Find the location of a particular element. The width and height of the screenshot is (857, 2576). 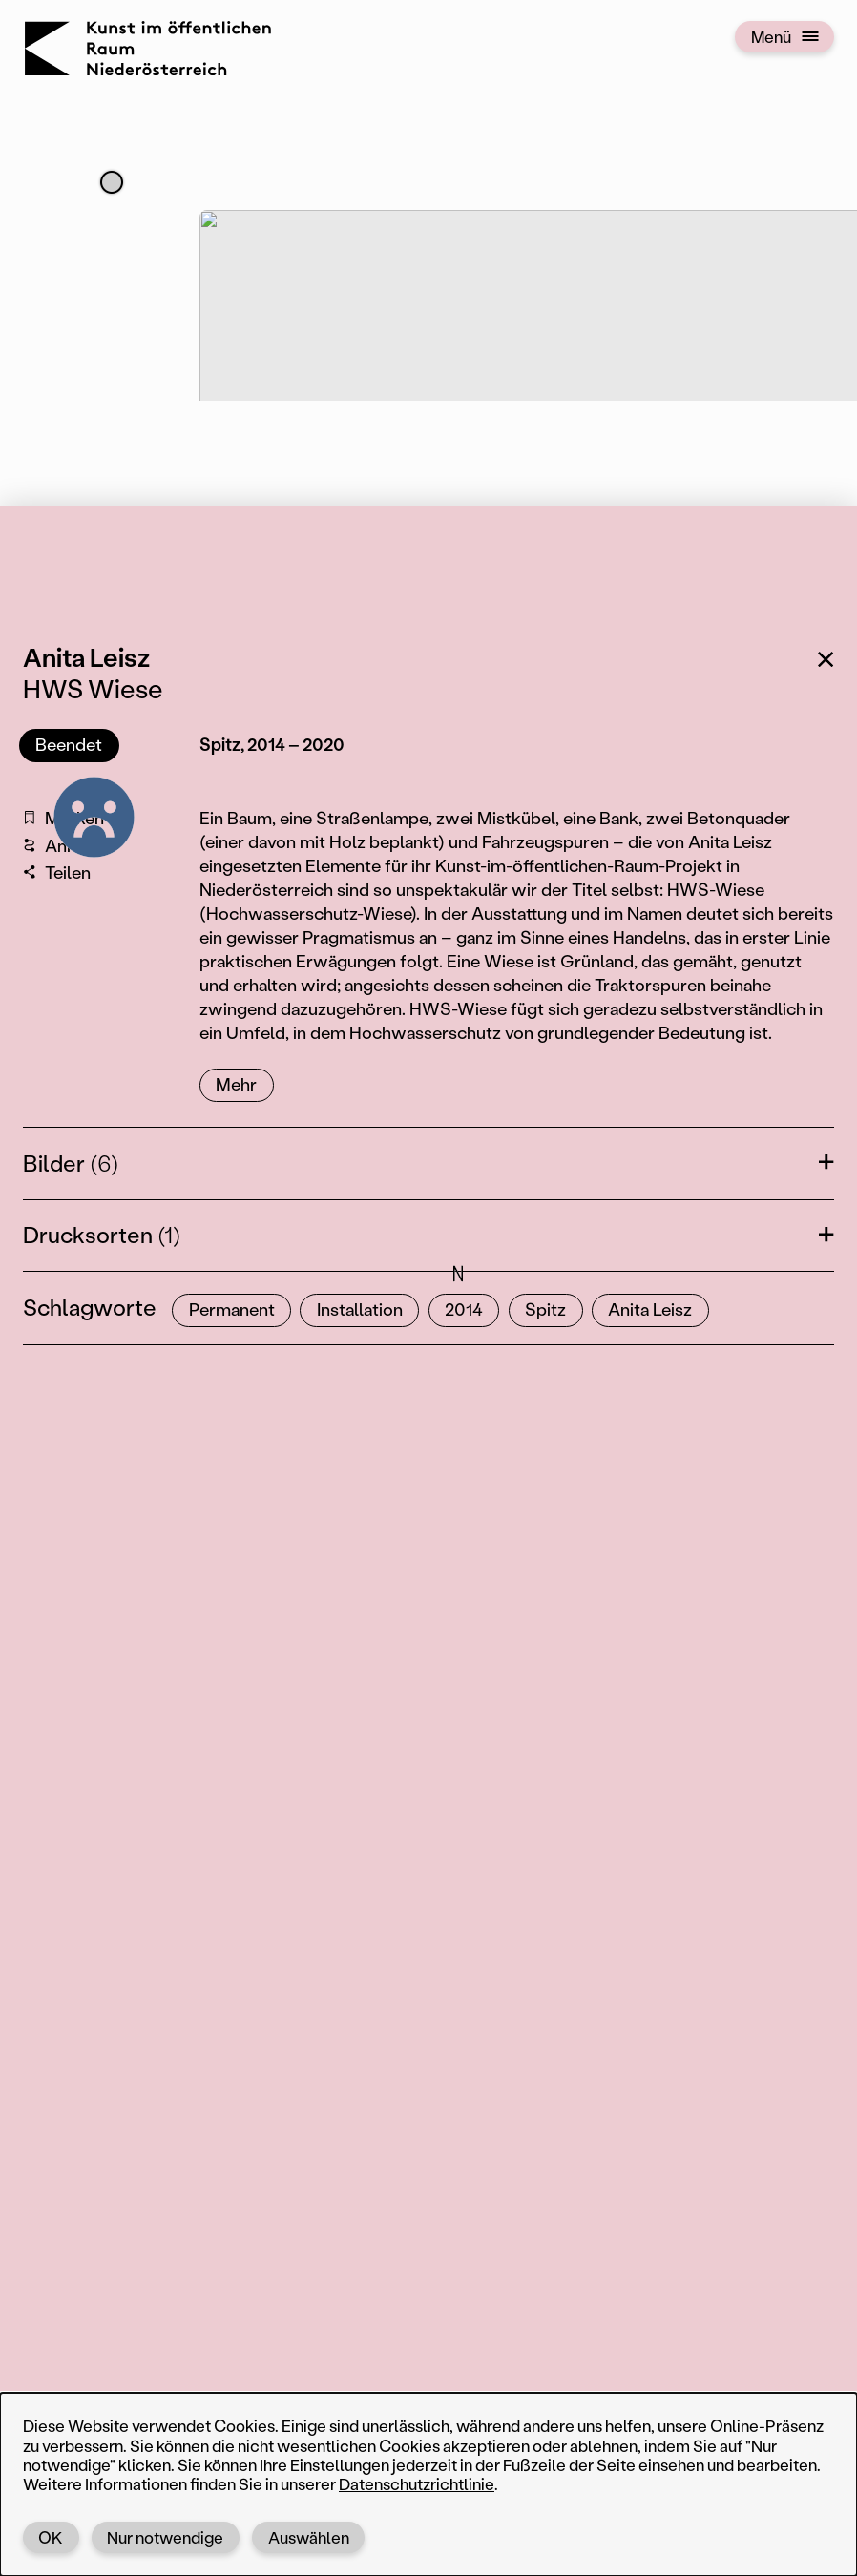

open Netflix app is located at coordinates (458, 1274).